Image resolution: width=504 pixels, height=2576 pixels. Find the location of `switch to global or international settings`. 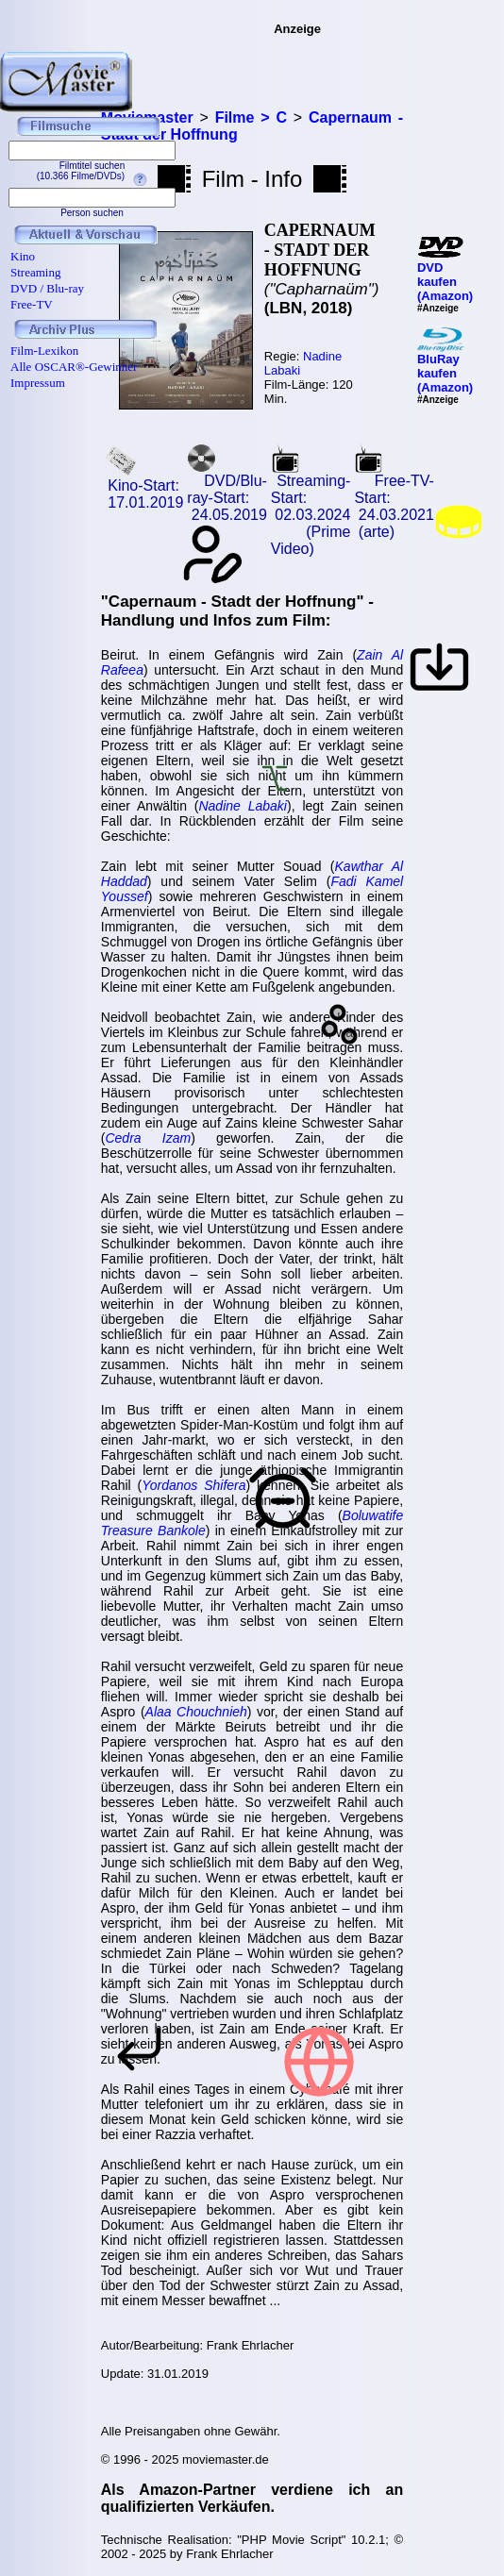

switch to global or international settings is located at coordinates (319, 2062).